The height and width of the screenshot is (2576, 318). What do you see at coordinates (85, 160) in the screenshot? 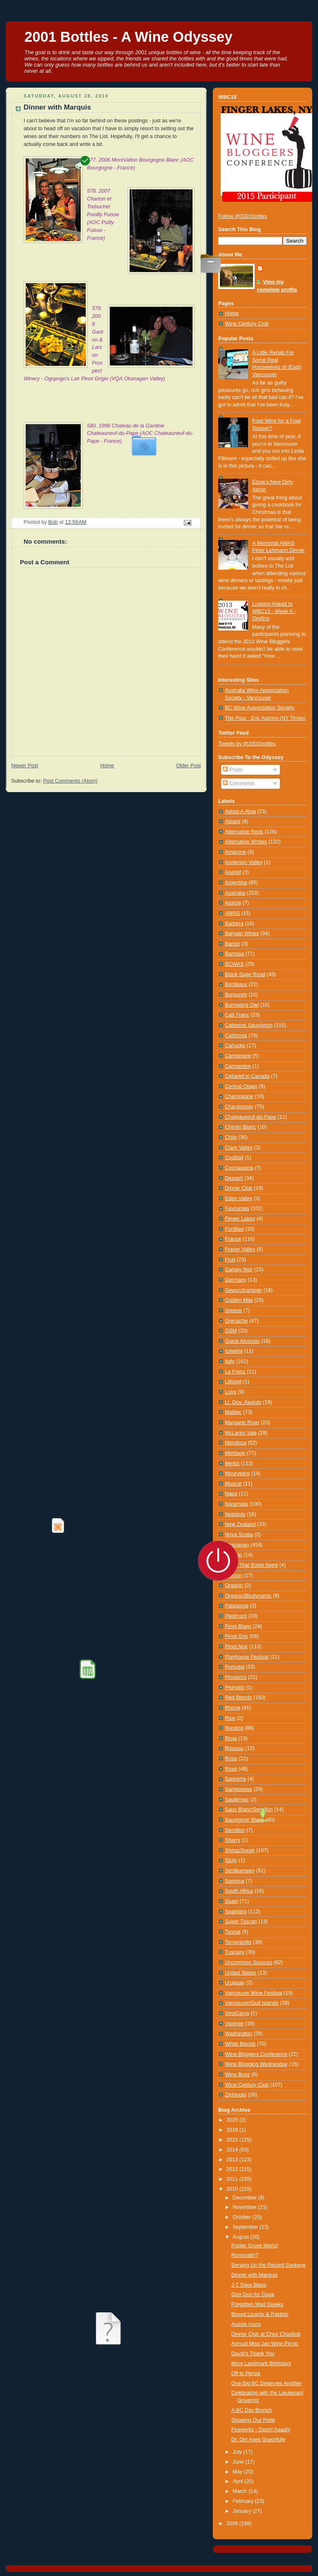
I see `indicates file sync completed successfully` at bounding box center [85, 160].